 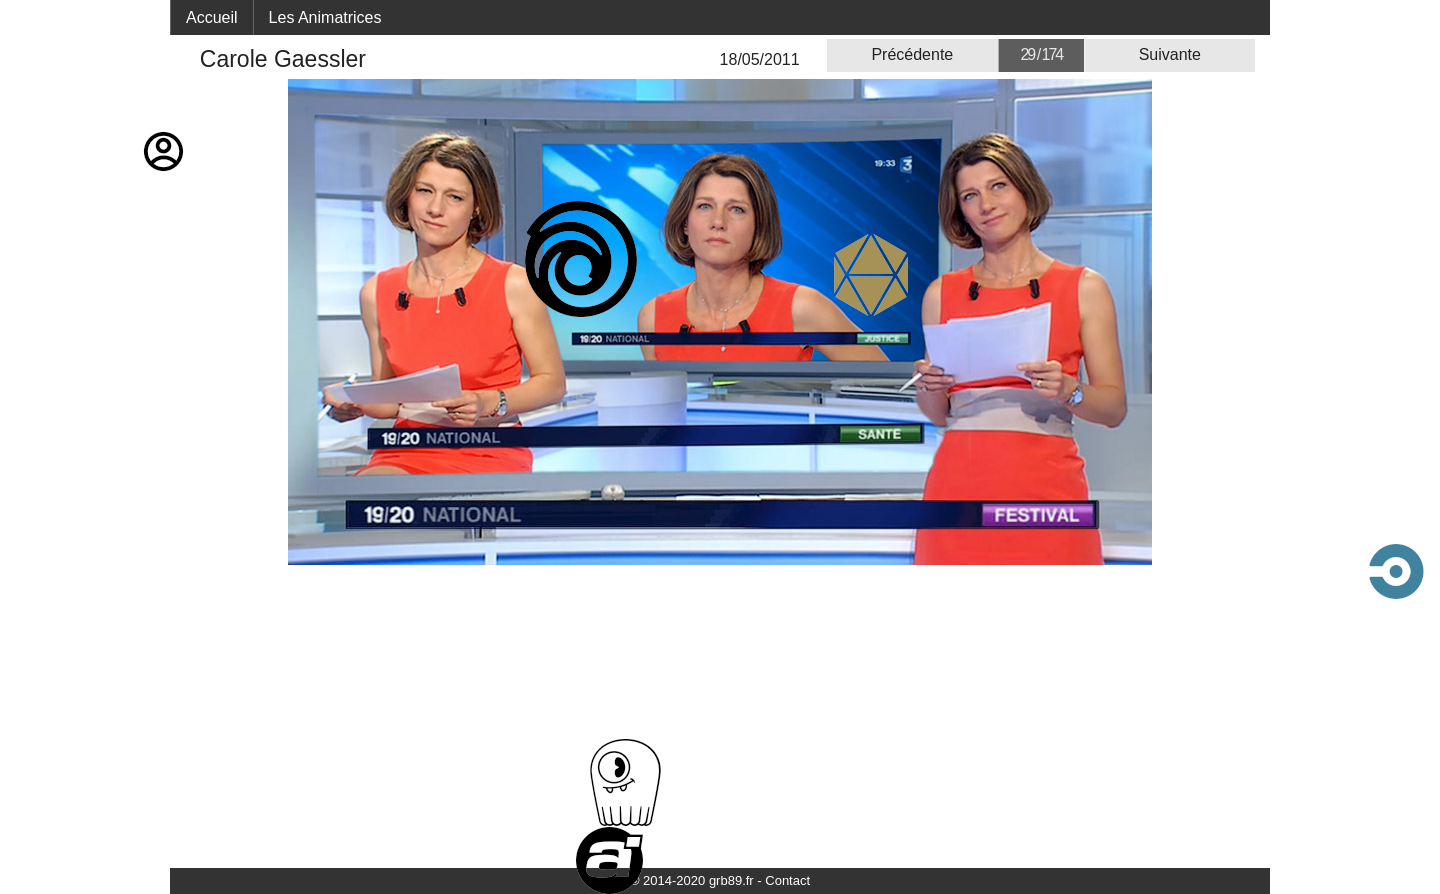 I want to click on open CircleCI dashboard, so click(x=1396, y=571).